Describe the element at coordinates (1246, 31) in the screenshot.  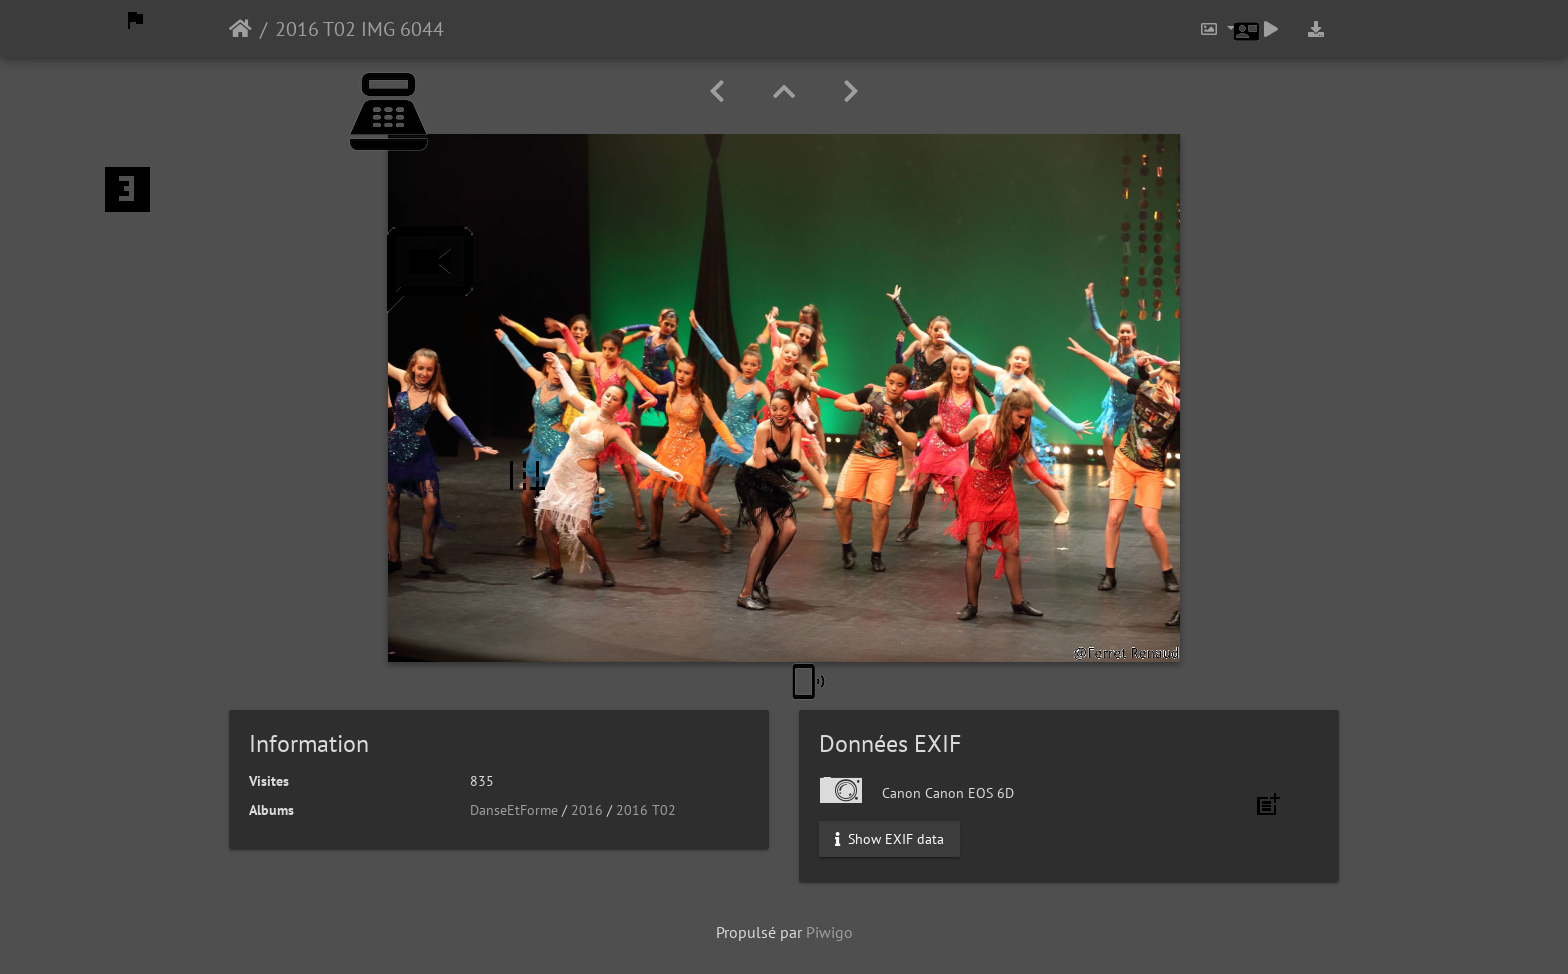
I see `view contact email information` at that location.